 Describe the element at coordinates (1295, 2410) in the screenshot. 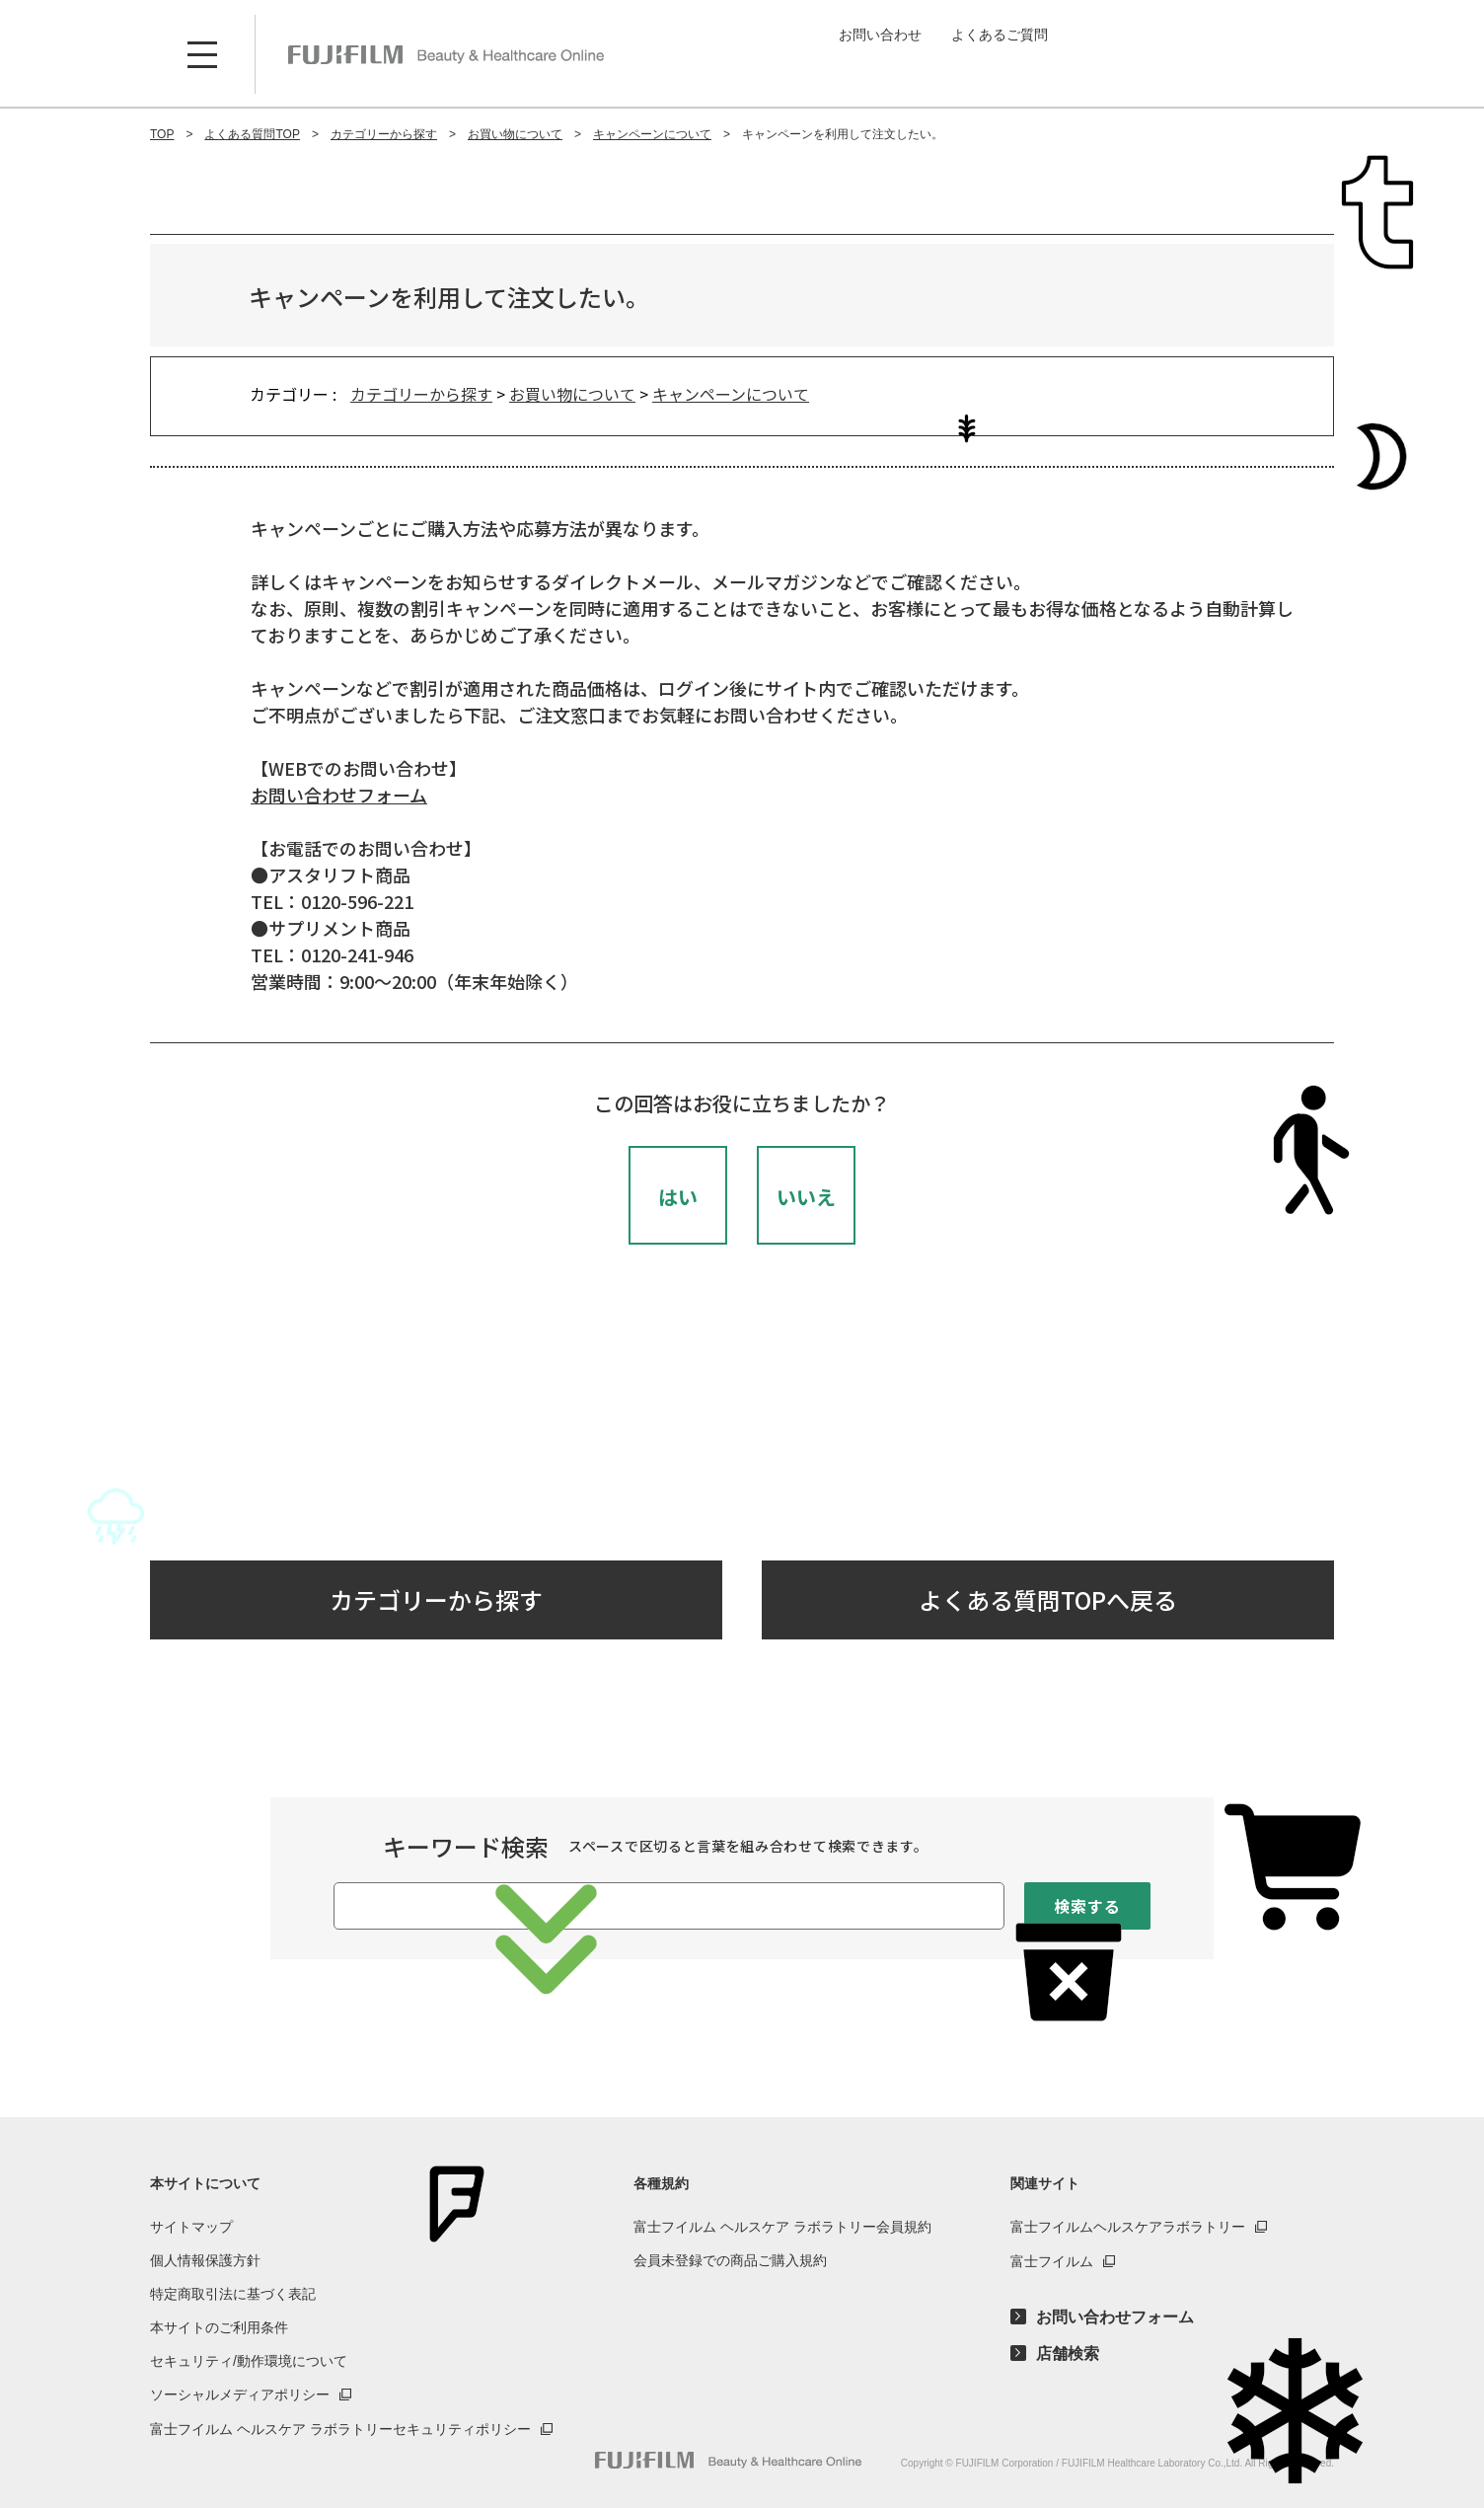

I see `indicates cold or winter weather conditions` at that location.